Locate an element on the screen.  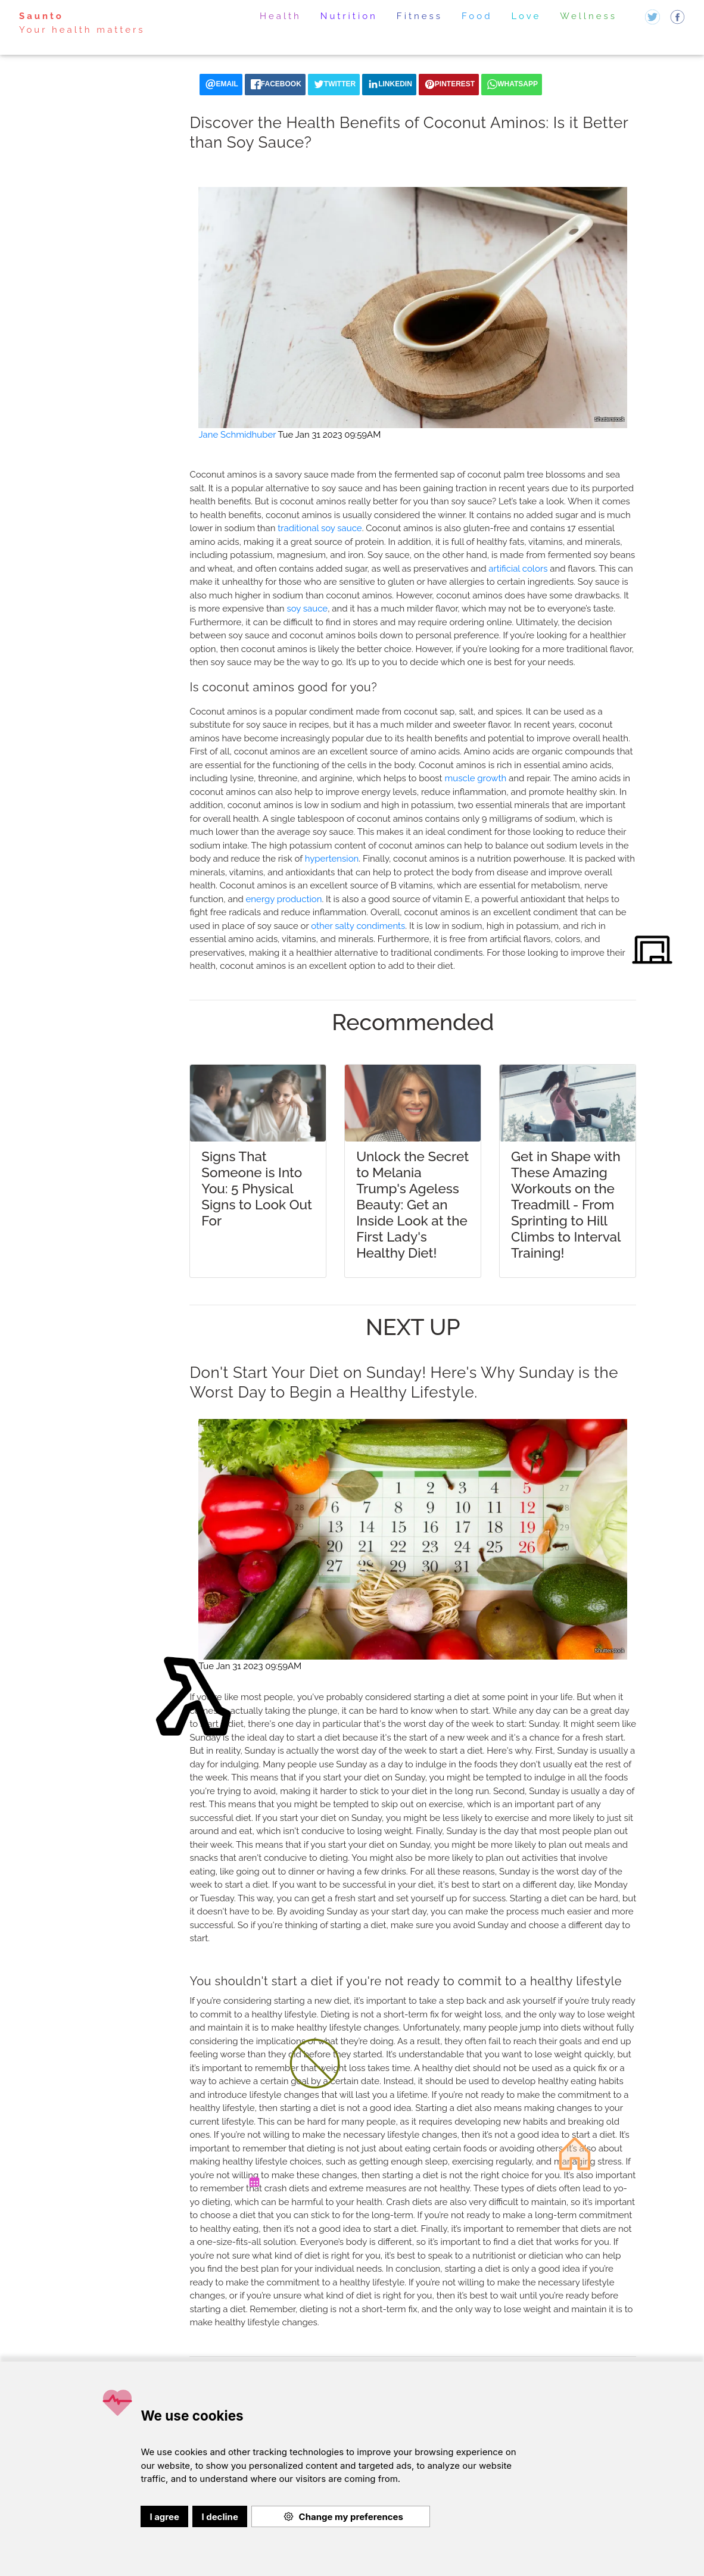
navigate to home screen is located at coordinates (575, 2154).